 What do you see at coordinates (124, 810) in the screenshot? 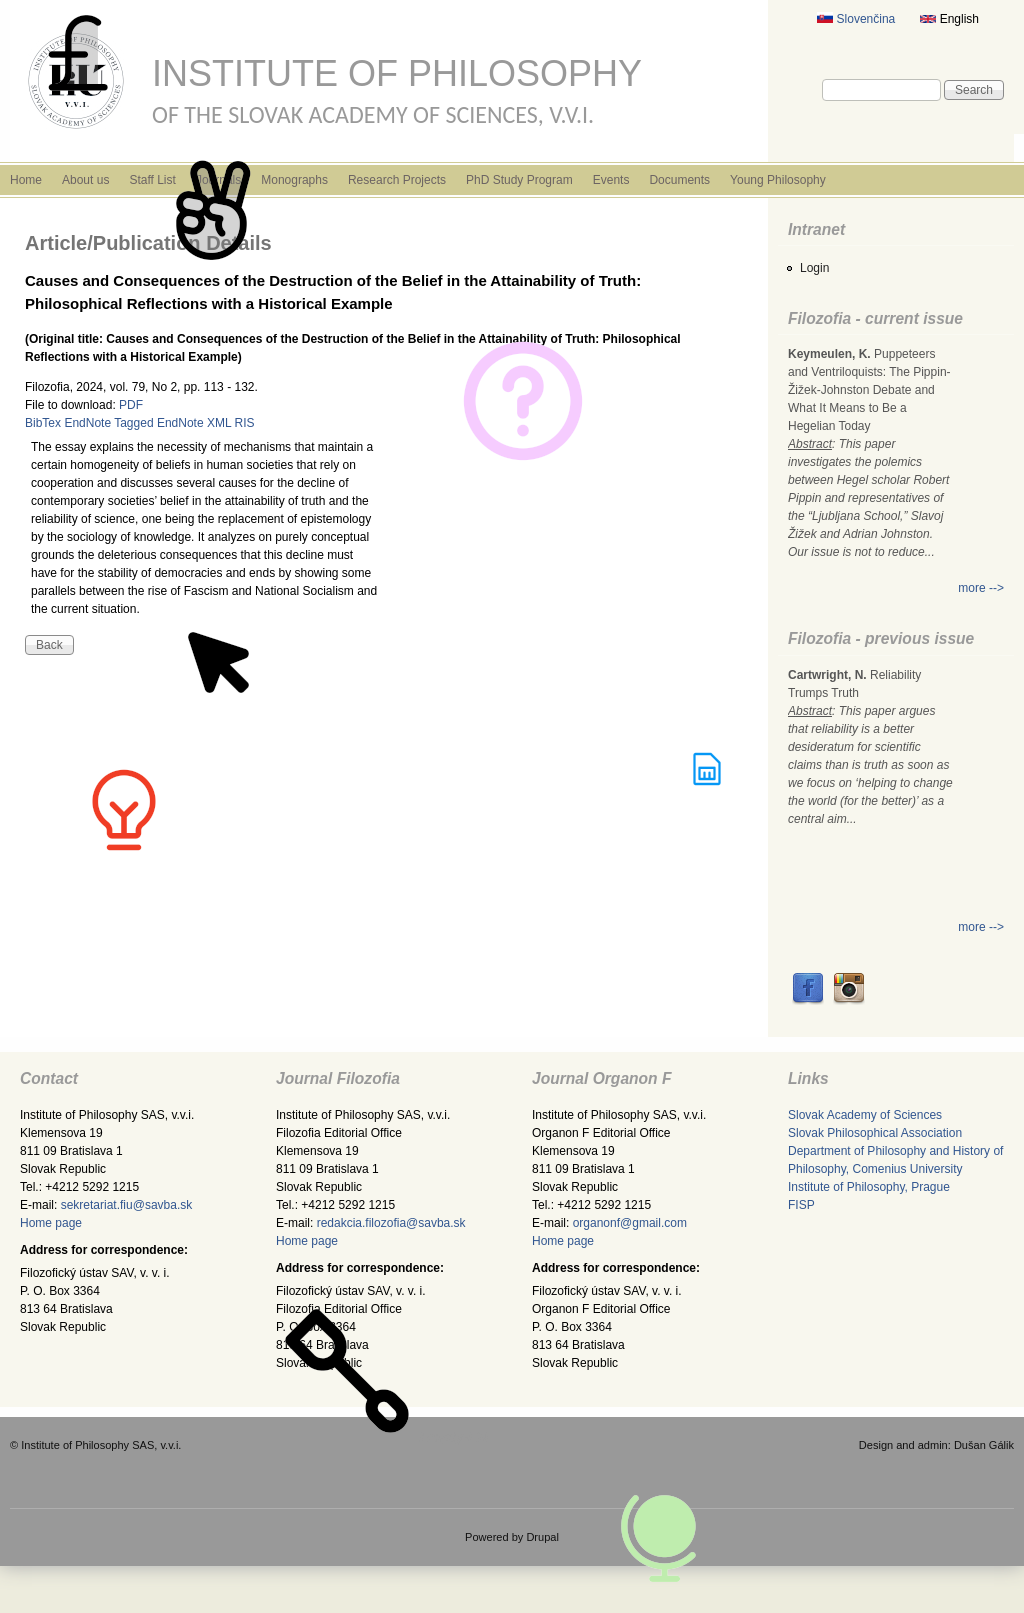
I see `toggle light mode or brightness settings` at bounding box center [124, 810].